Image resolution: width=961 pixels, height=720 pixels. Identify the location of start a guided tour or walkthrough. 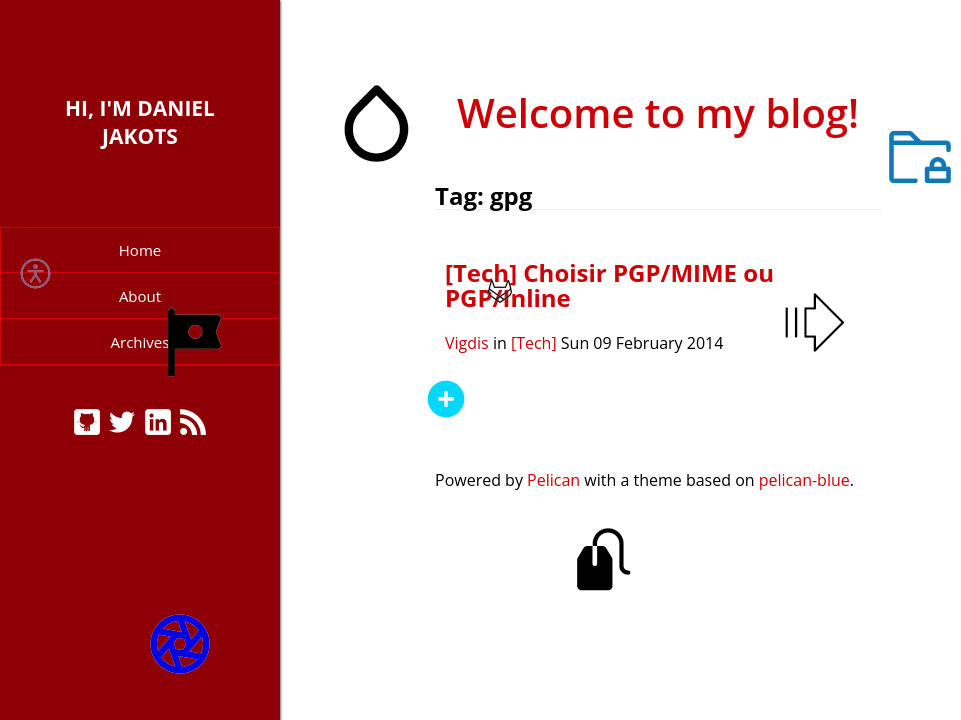
(192, 342).